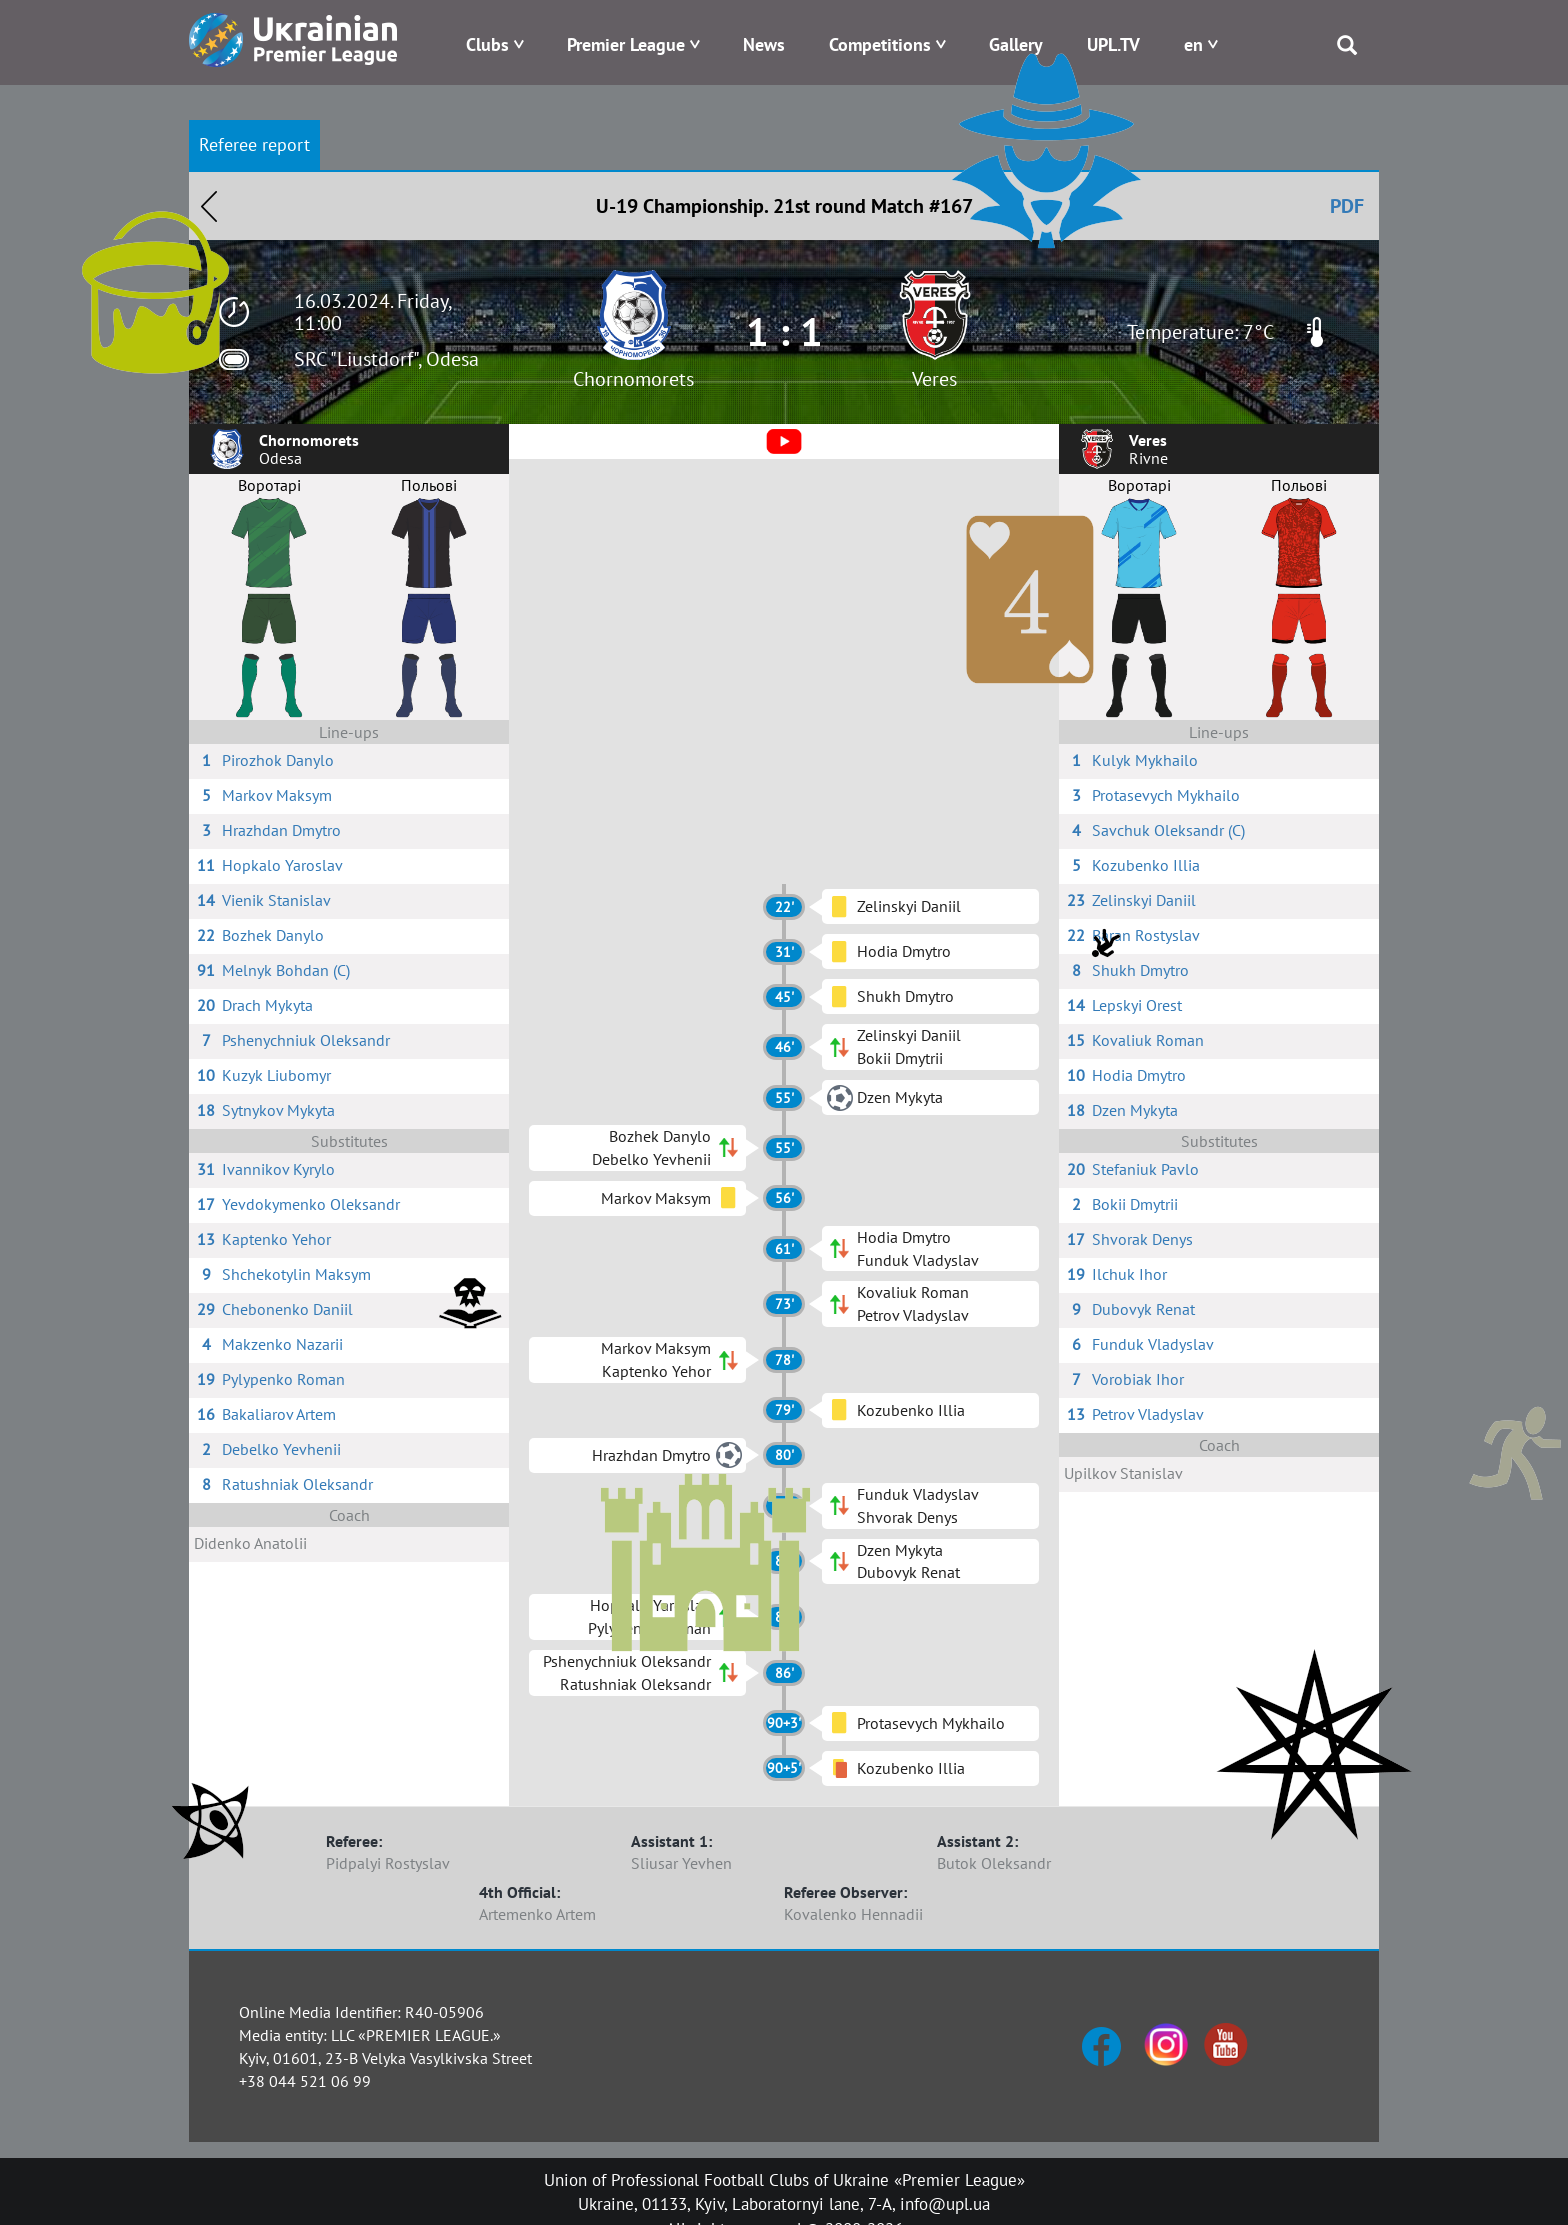 The width and height of the screenshot is (1568, 2225). What do you see at coordinates (1106, 943) in the screenshot?
I see `indicates a fall hazard or danger zone` at bounding box center [1106, 943].